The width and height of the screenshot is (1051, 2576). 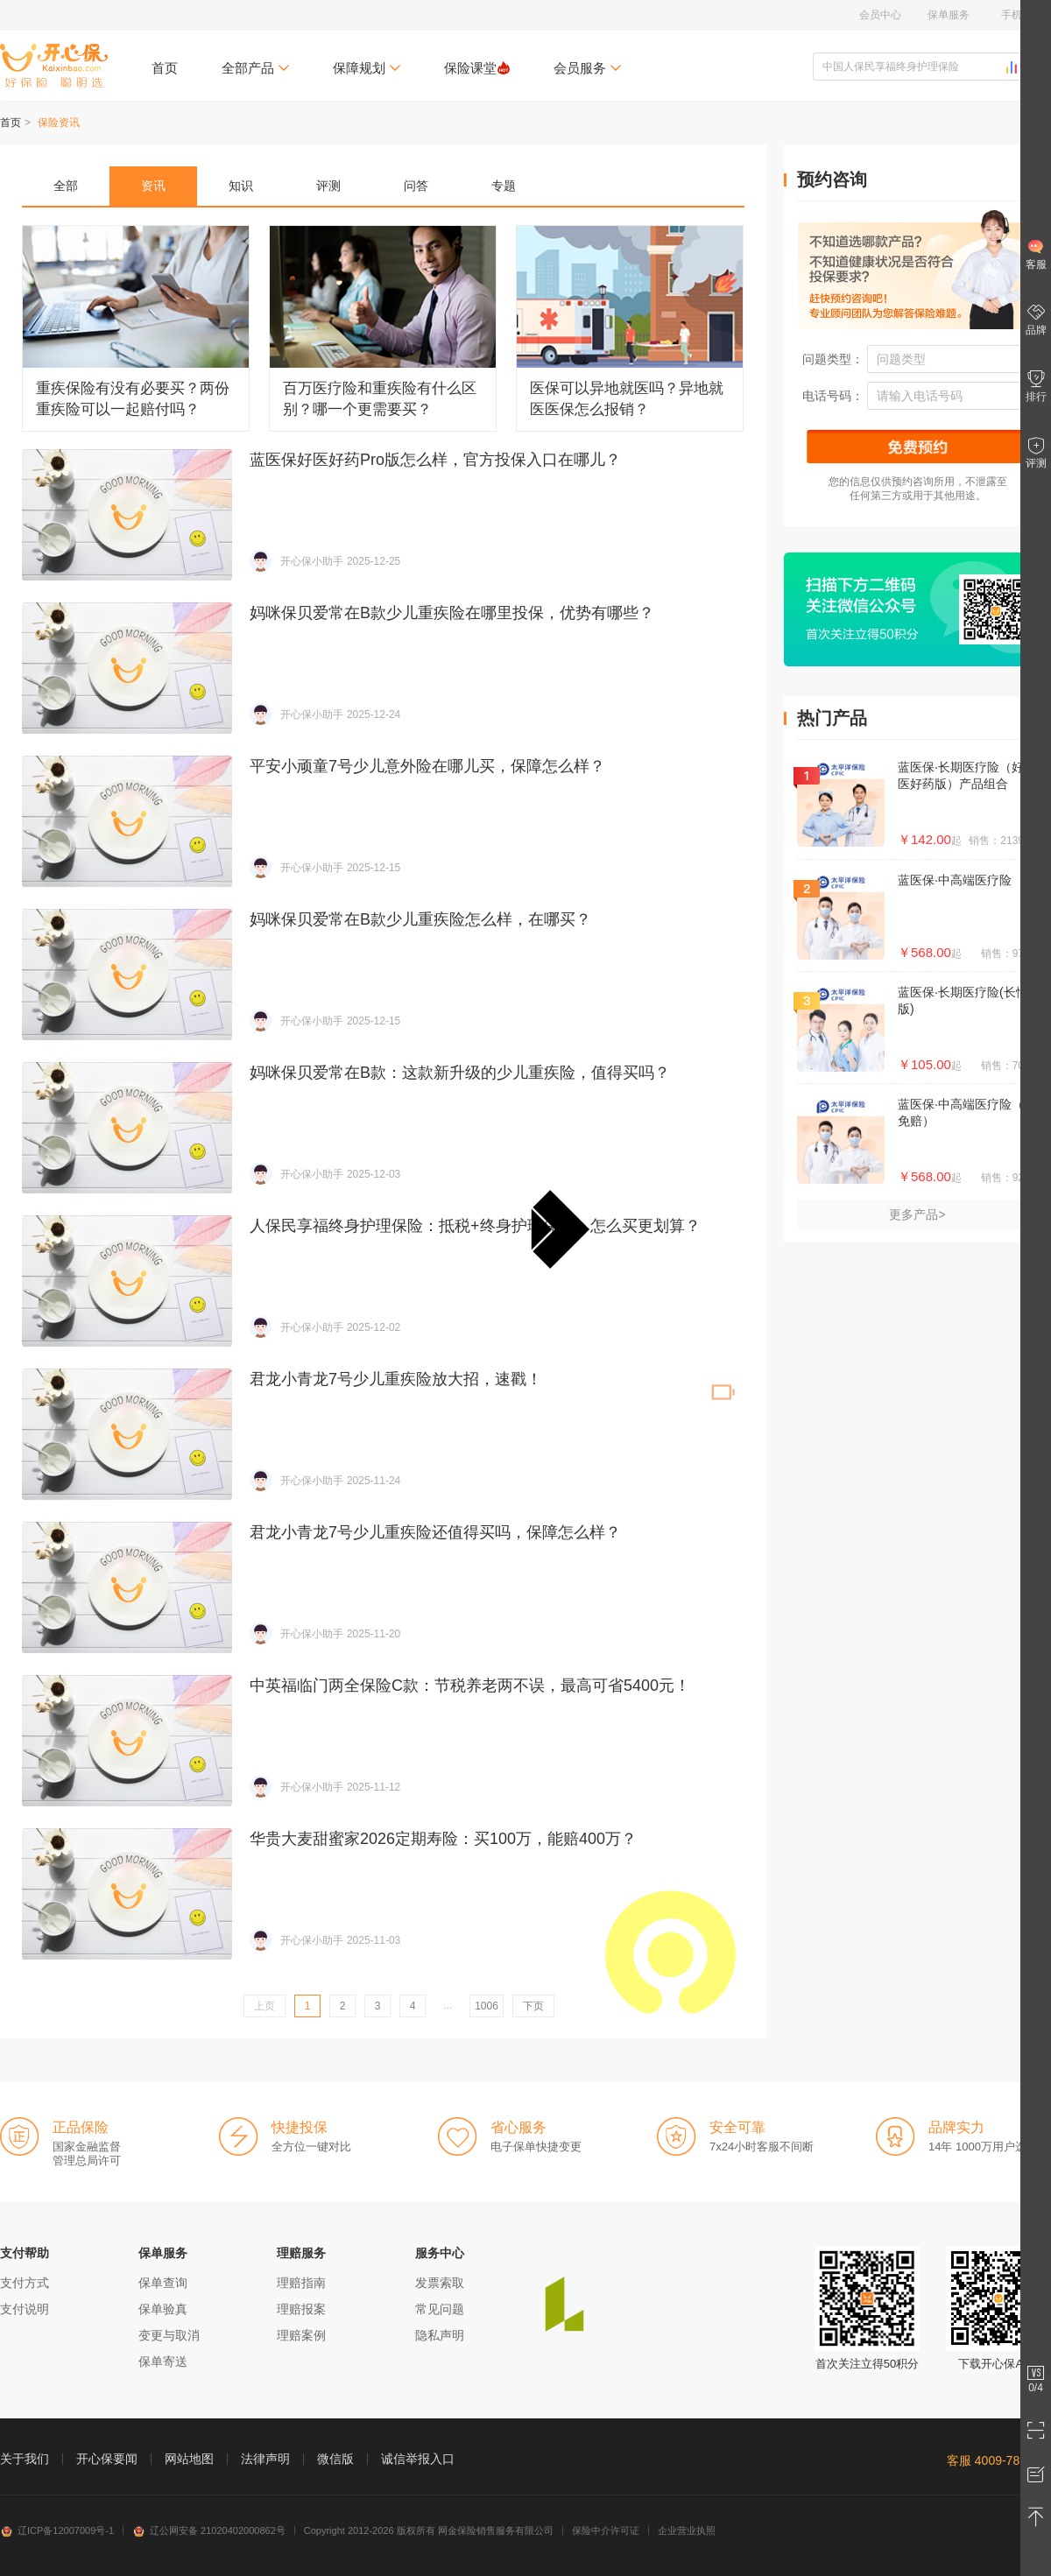 I want to click on view current battery level, so click(x=723, y=1392).